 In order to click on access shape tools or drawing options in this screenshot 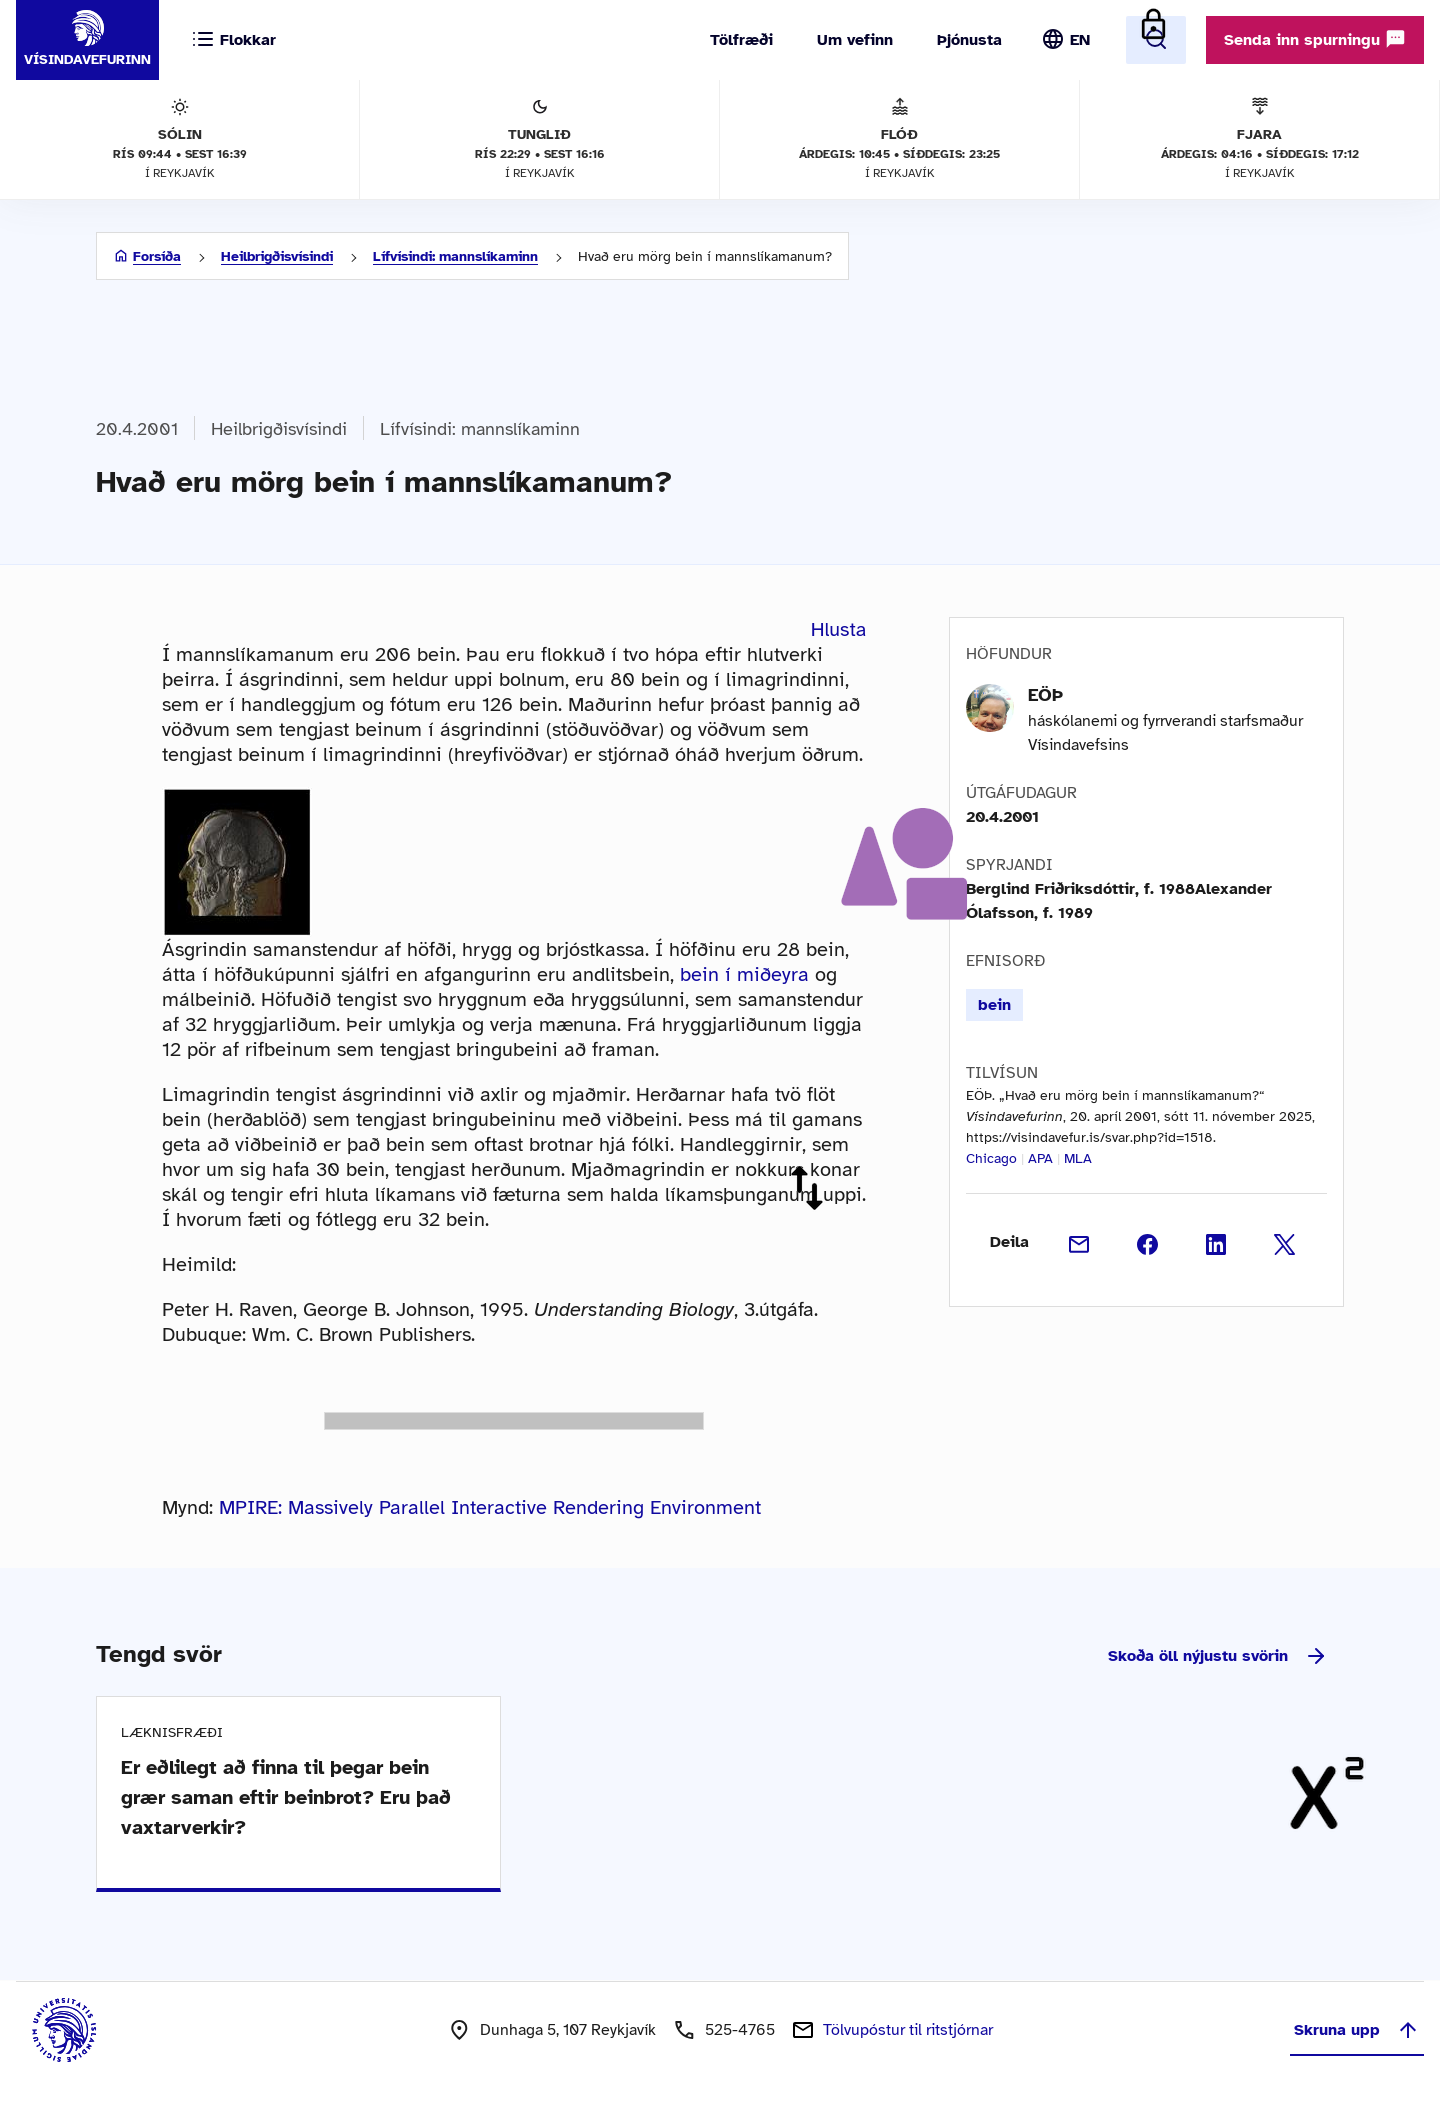, I will do `click(906, 868)`.